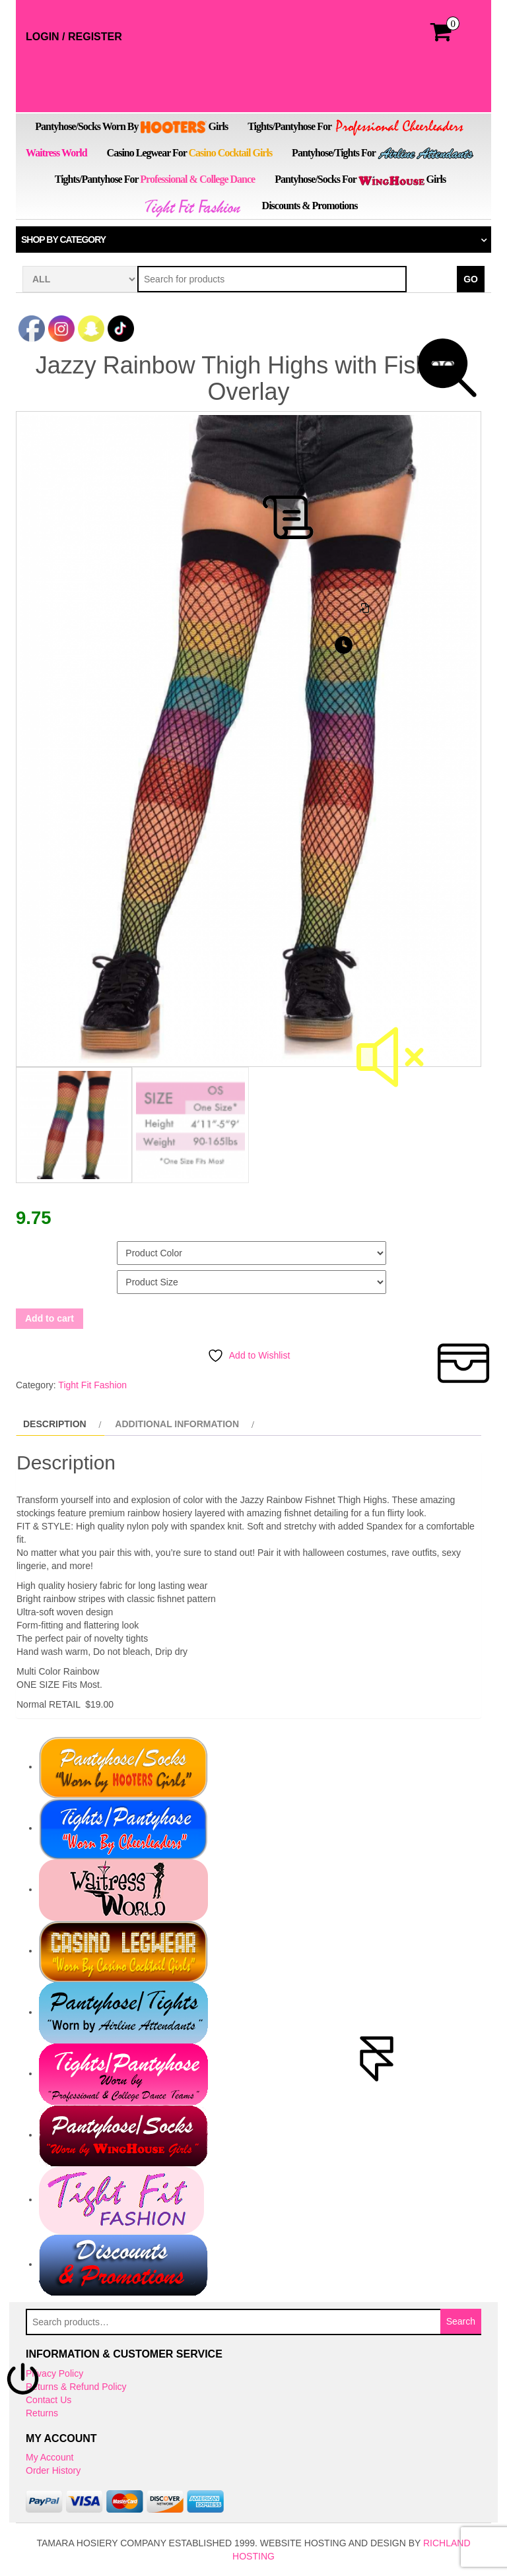 The width and height of the screenshot is (507, 2576). Describe the element at coordinates (447, 368) in the screenshot. I see `zoom out of the current view` at that location.